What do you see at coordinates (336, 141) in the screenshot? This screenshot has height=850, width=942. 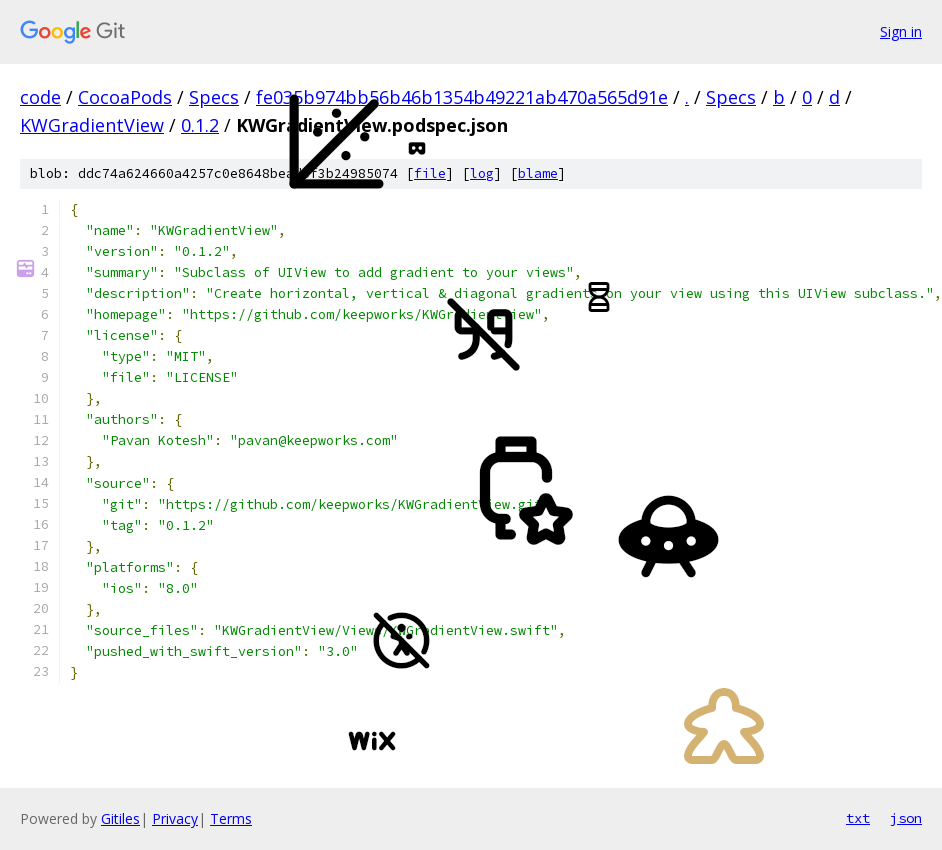 I see `view covariate analysis chart` at bounding box center [336, 141].